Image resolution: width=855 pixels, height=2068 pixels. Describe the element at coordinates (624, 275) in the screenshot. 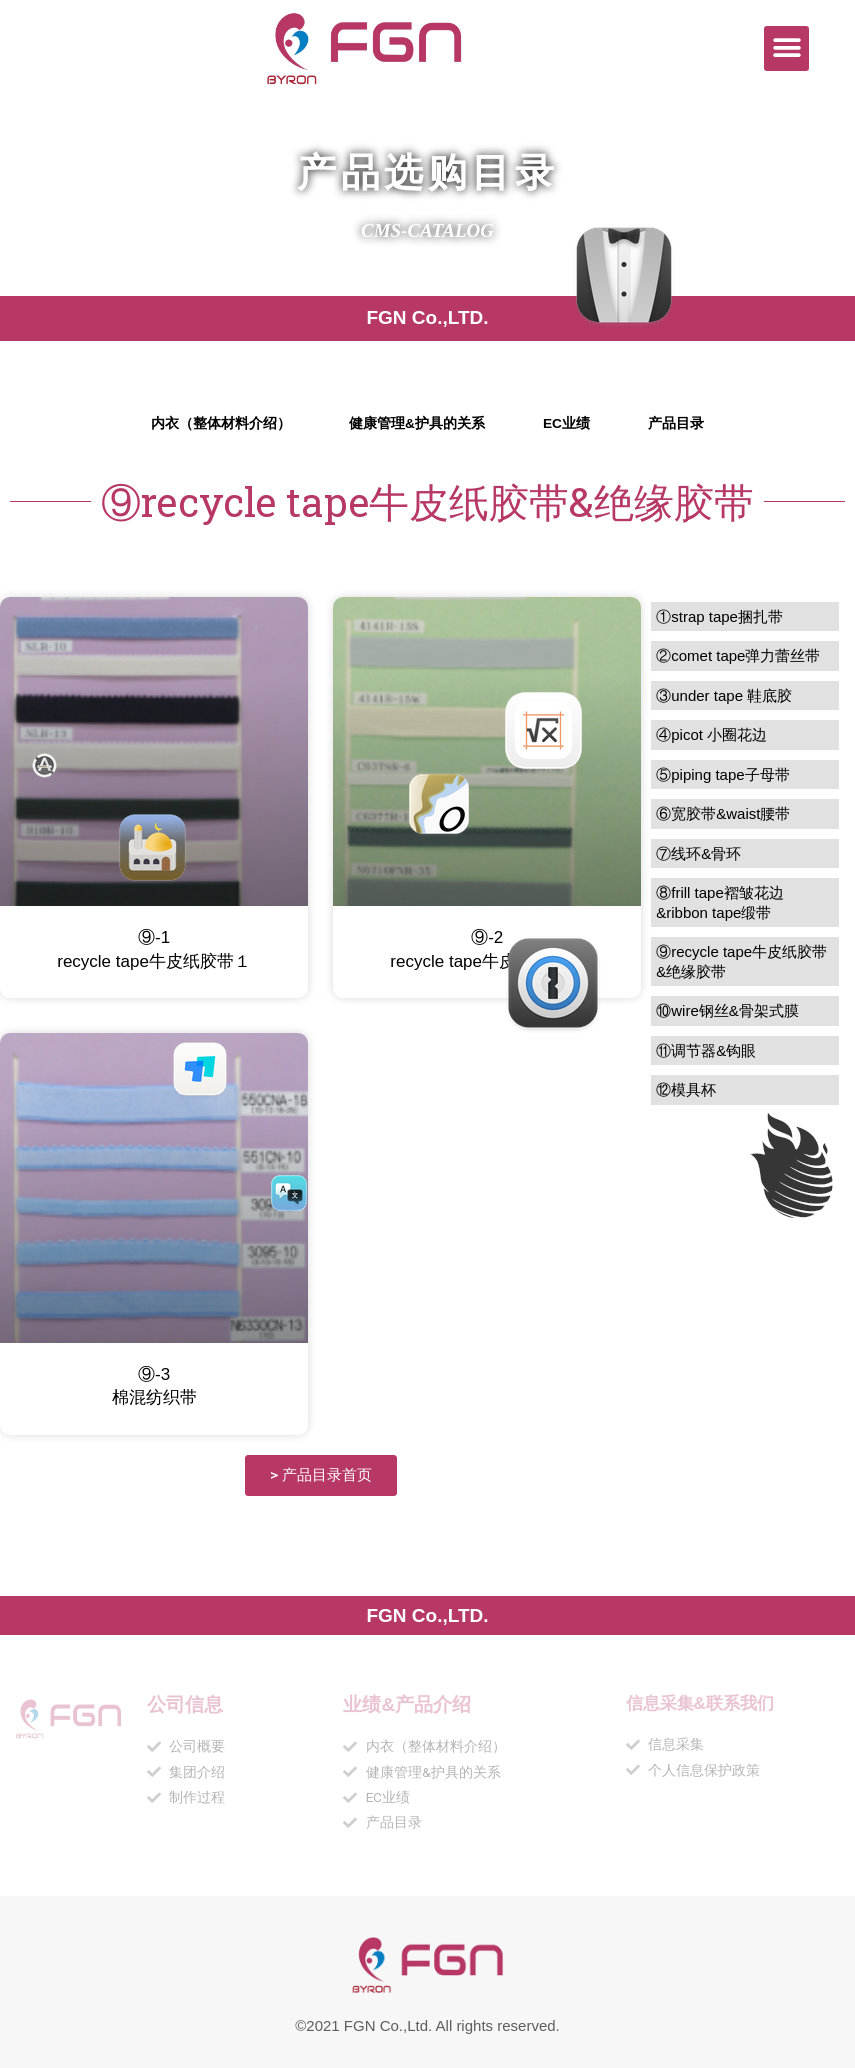

I see `open theme configuration settings` at that location.